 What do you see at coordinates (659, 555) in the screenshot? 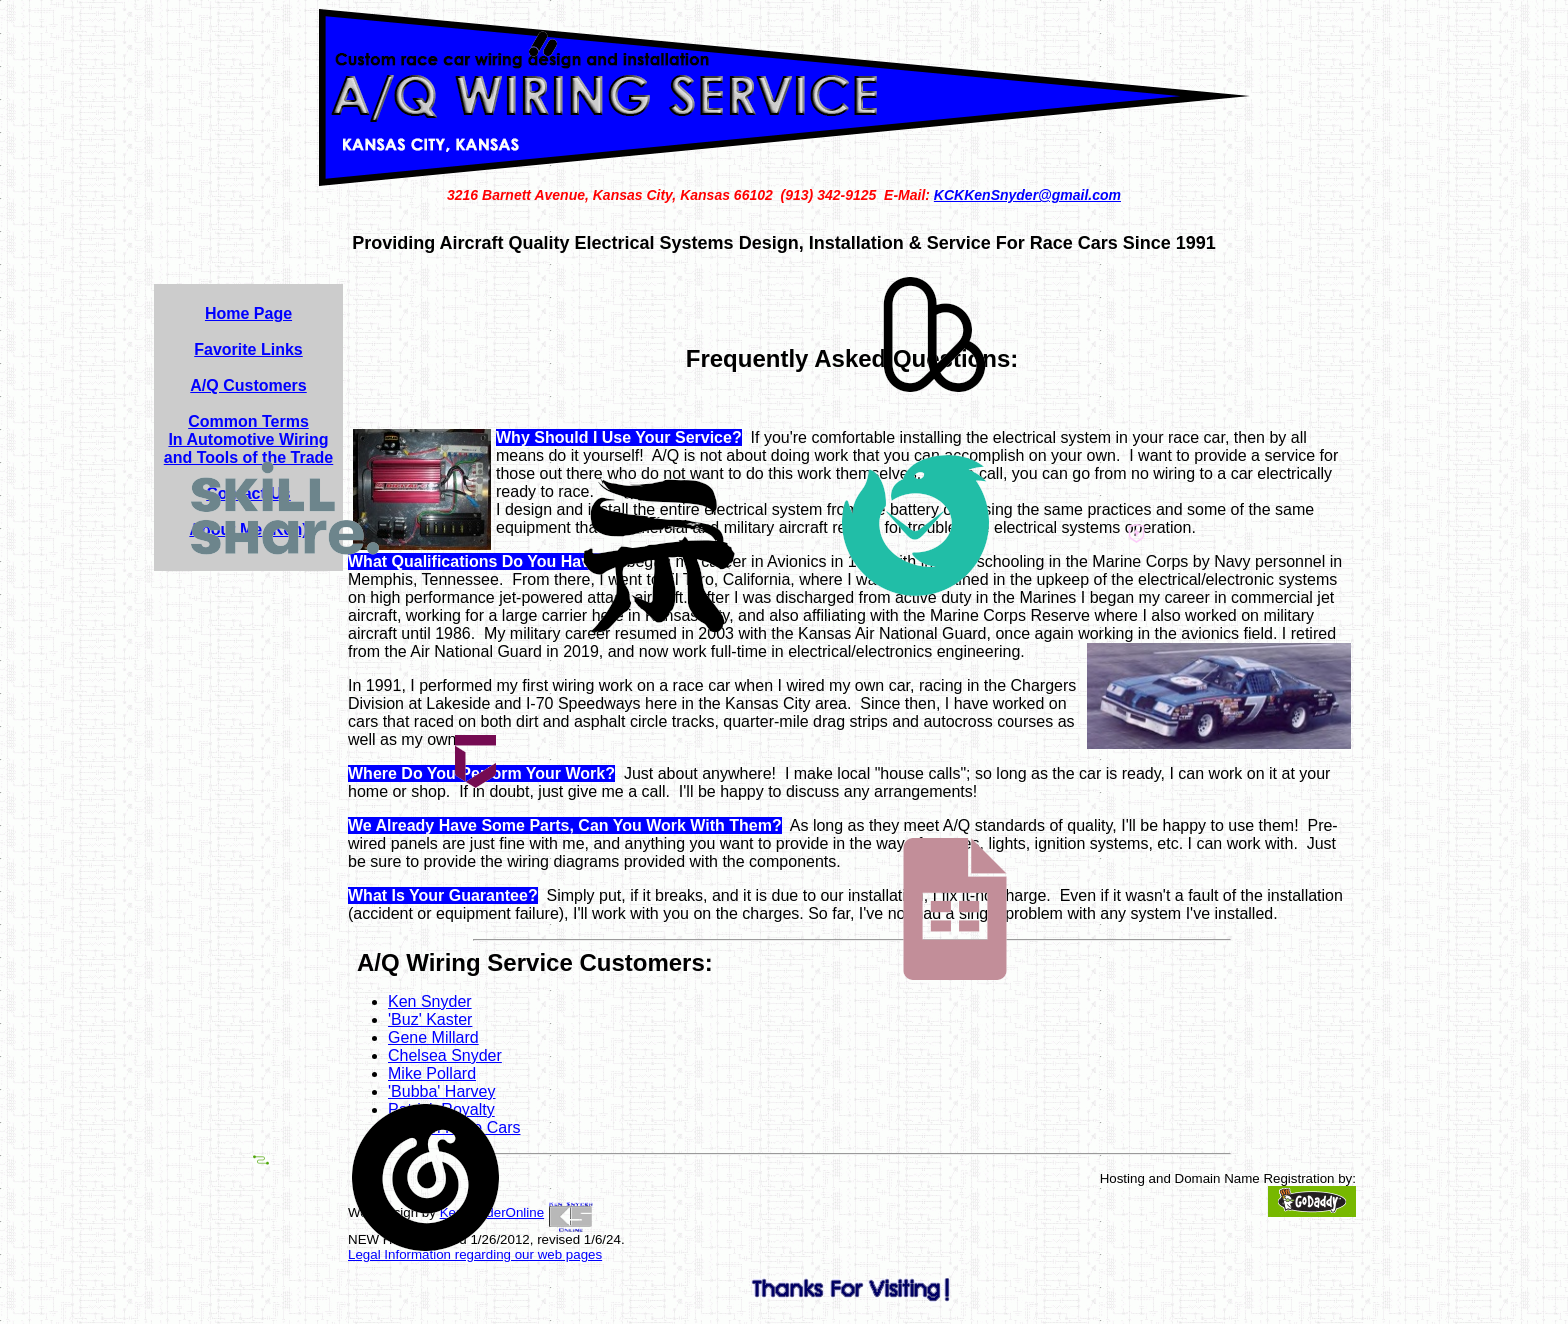
I see `open shikimori anime tracking app` at bounding box center [659, 555].